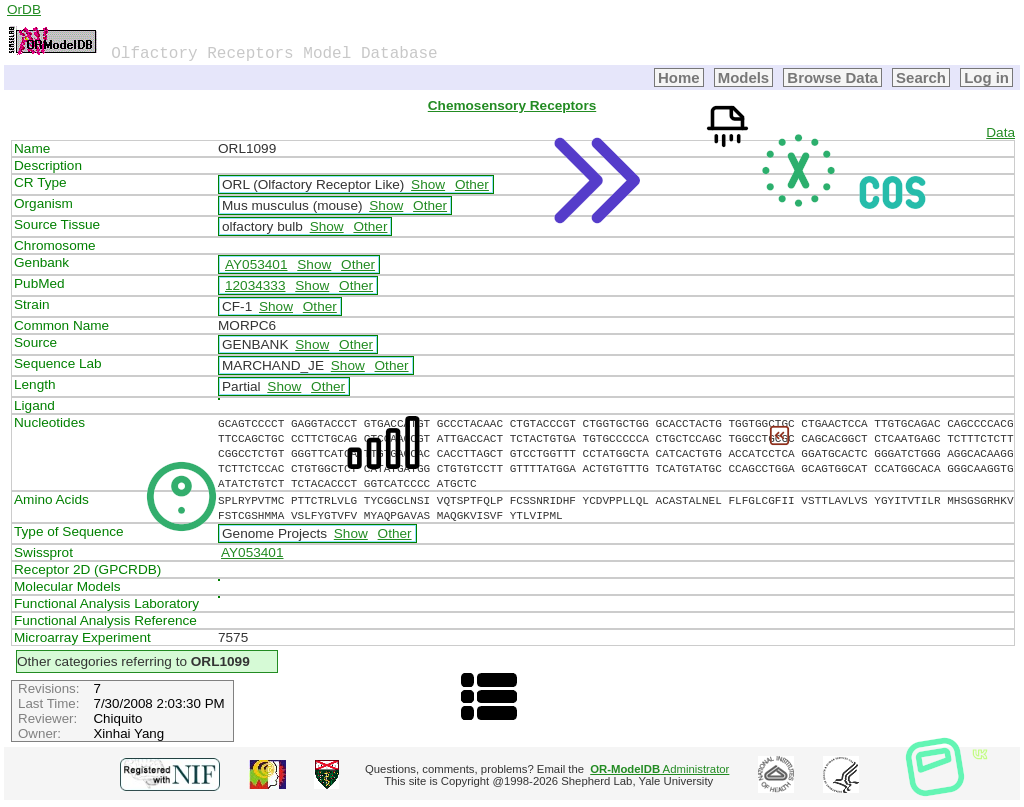 Image resolution: width=1024 pixels, height=807 pixels. Describe the element at coordinates (779, 435) in the screenshot. I see `go back to previous section` at that location.